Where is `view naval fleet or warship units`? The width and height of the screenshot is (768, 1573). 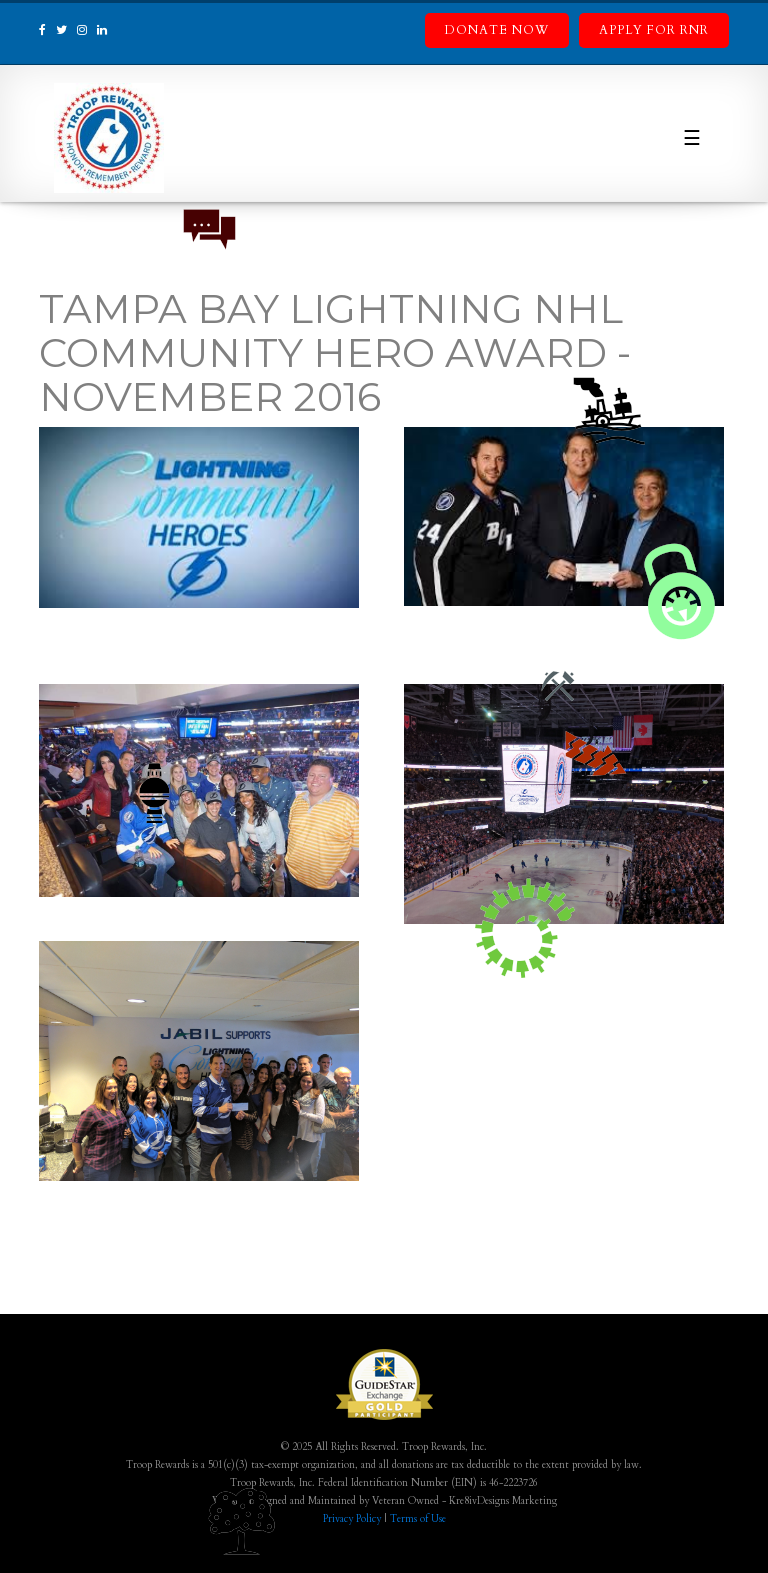 view naval fleet or warship units is located at coordinates (609, 413).